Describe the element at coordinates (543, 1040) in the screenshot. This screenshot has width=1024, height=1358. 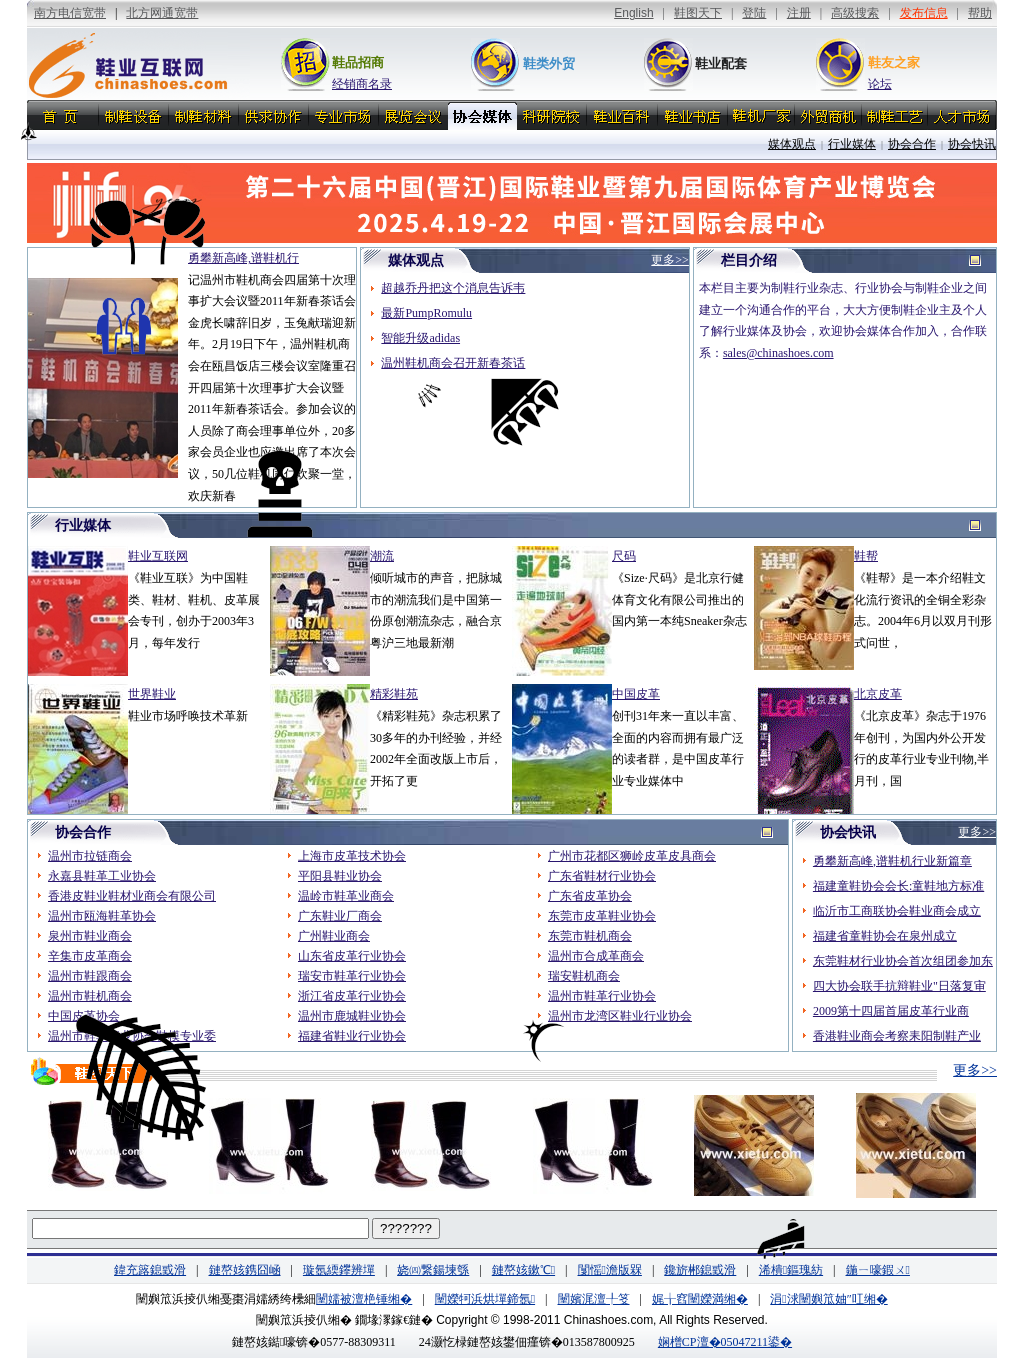
I see `indicates eclipse event or celestial phenomenon in game` at that location.